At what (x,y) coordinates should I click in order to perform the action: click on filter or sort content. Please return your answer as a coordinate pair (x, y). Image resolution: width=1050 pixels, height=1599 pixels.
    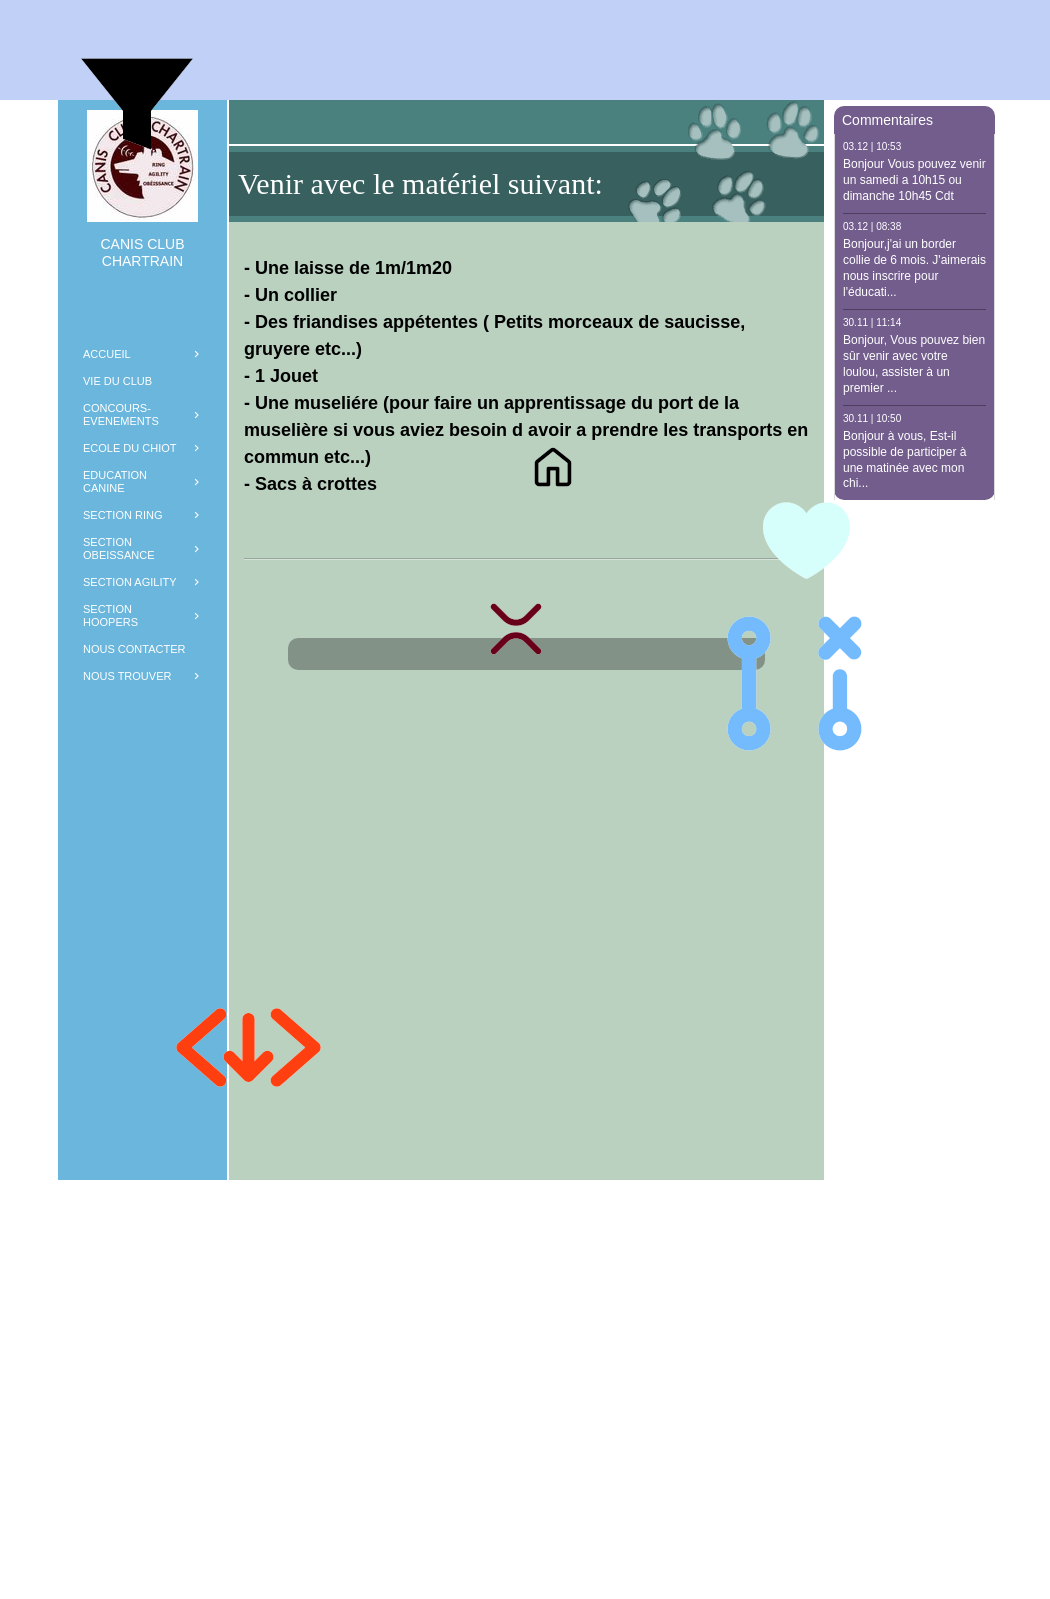
    Looking at the image, I should click on (137, 104).